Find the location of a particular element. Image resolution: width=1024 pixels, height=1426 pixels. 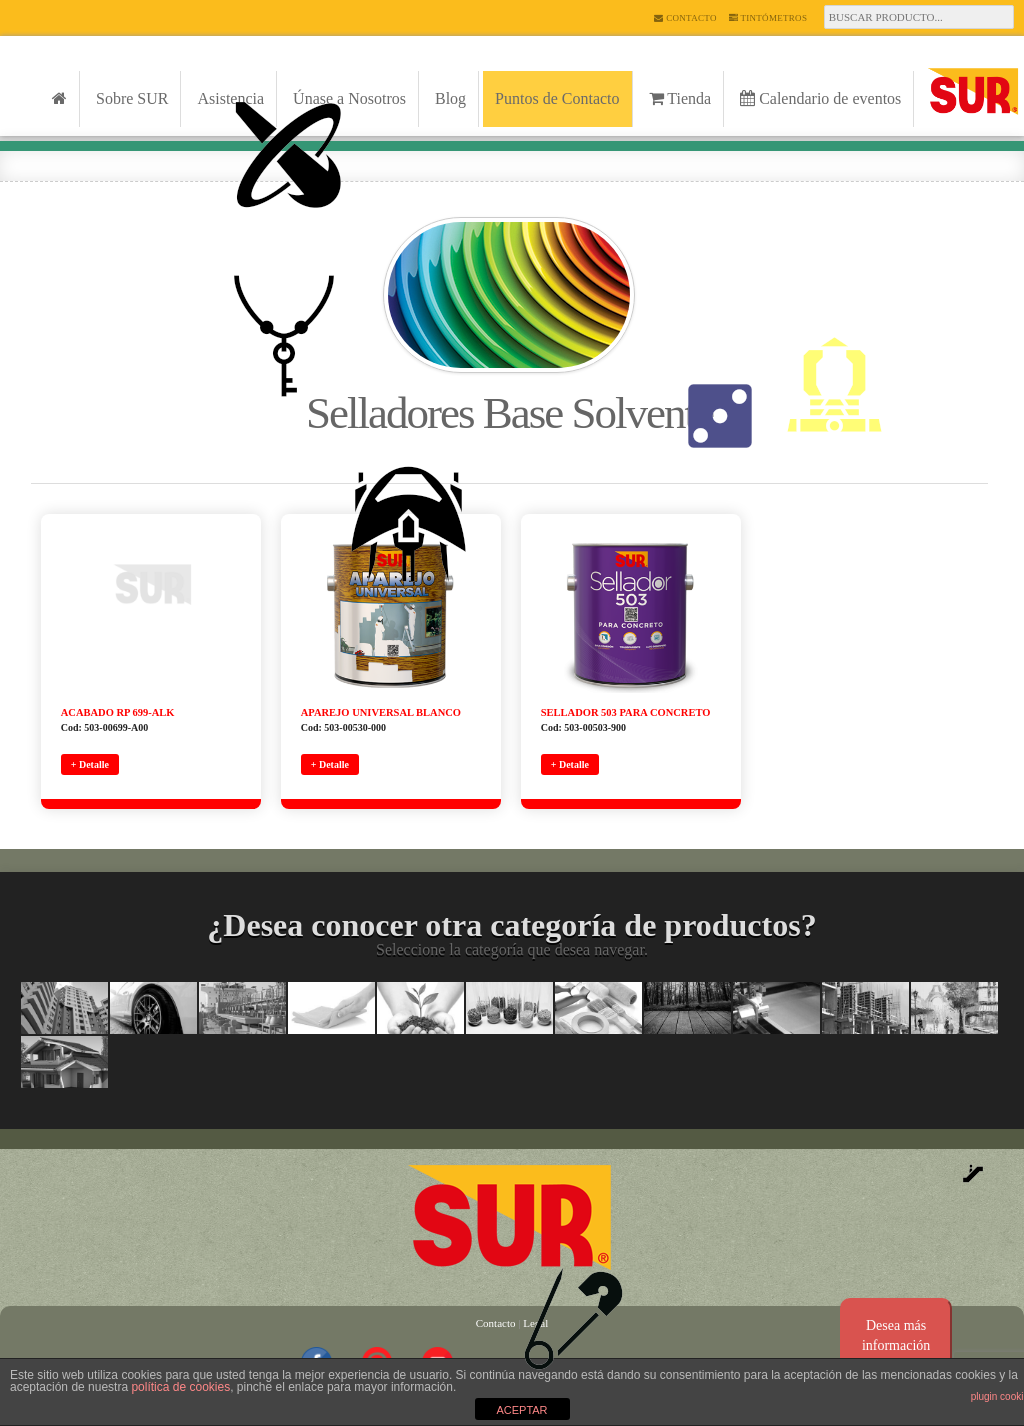

view current energy or fuel reserves is located at coordinates (834, 384).